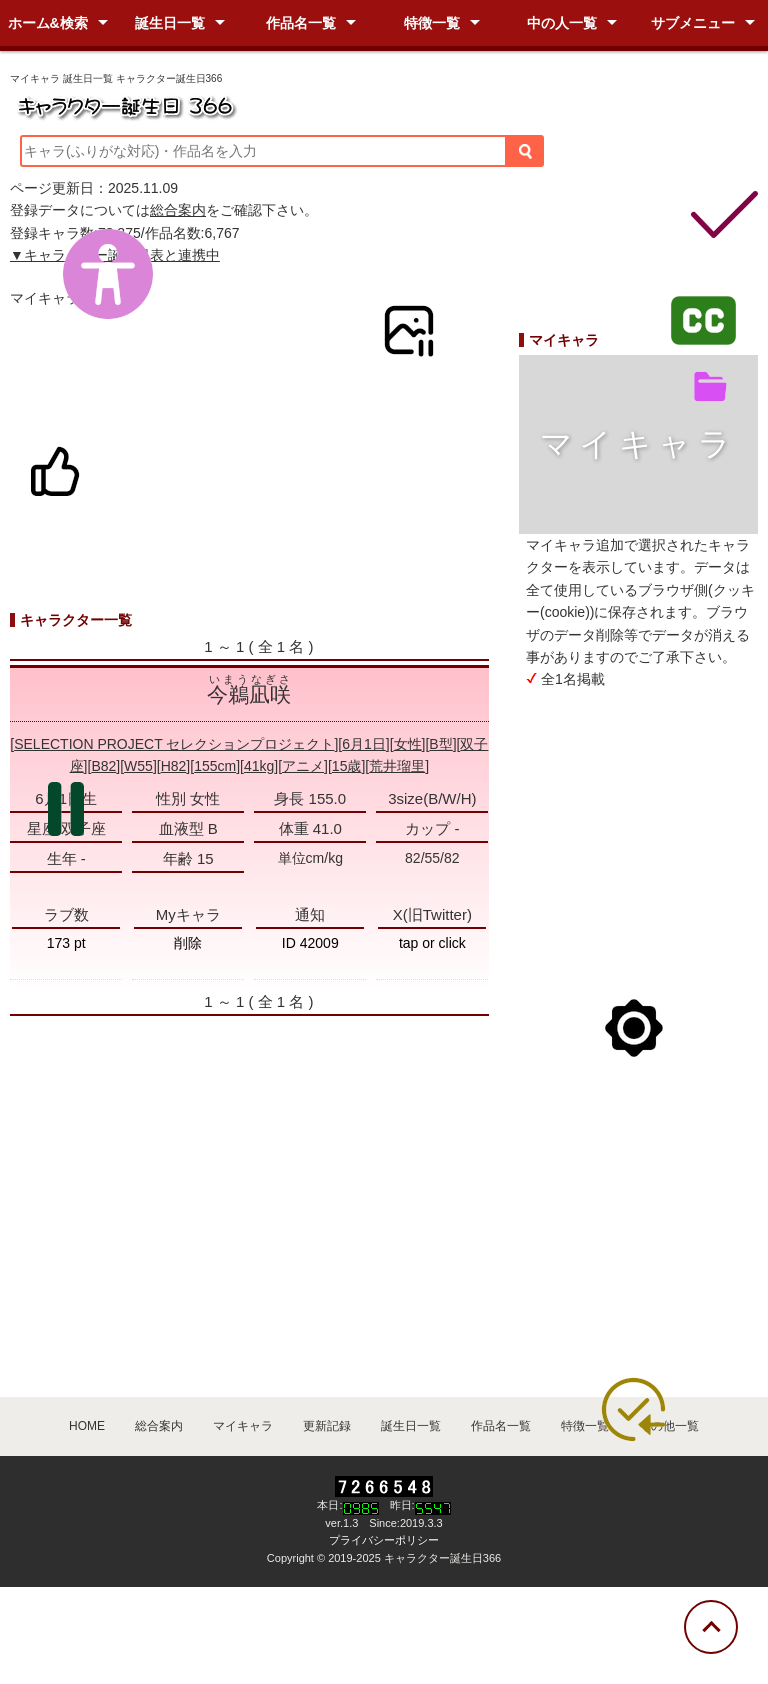 The image size is (768, 1684). I want to click on increase screen brightness, so click(634, 1028).